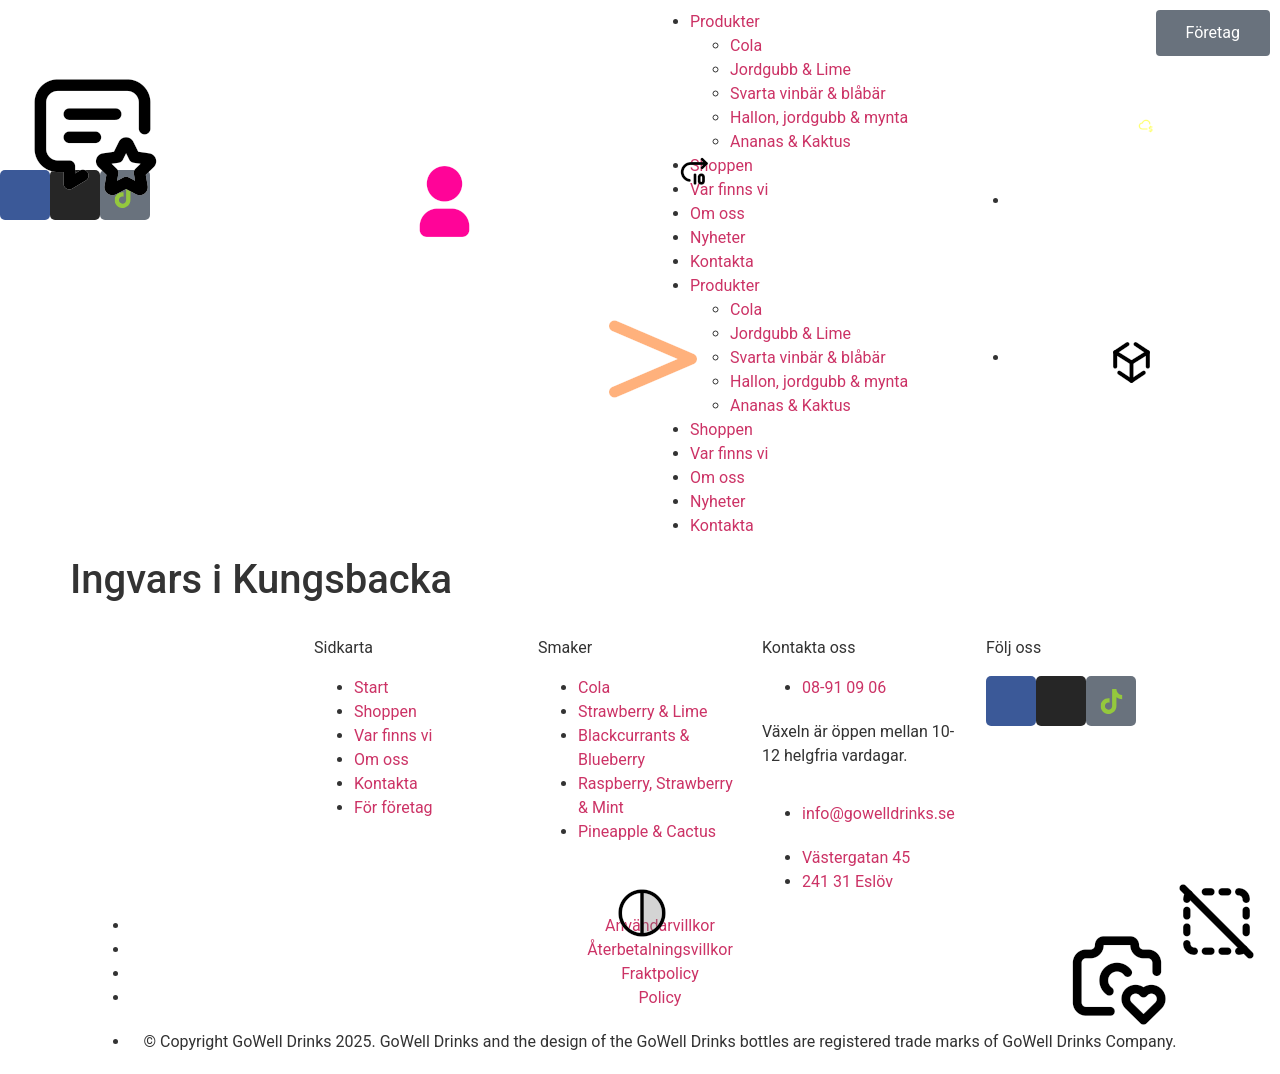  What do you see at coordinates (92, 131) in the screenshot?
I see `view starred messages` at bounding box center [92, 131].